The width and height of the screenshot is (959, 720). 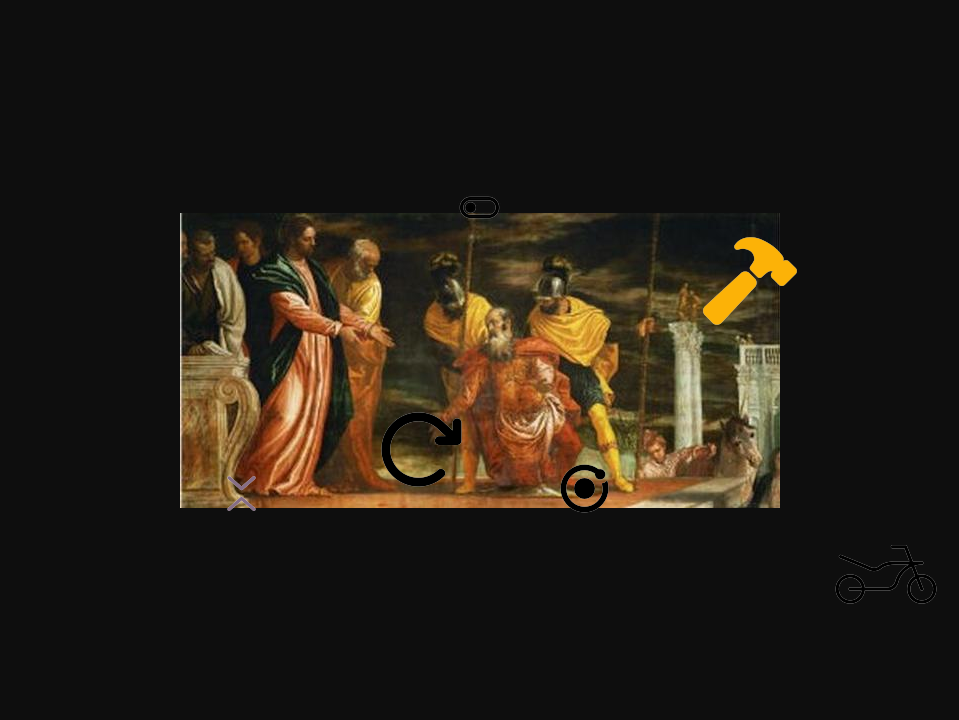 What do you see at coordinates (750, 281) in the screenshot?
I see `access build or developer tools` at bounding box center [750, 281].